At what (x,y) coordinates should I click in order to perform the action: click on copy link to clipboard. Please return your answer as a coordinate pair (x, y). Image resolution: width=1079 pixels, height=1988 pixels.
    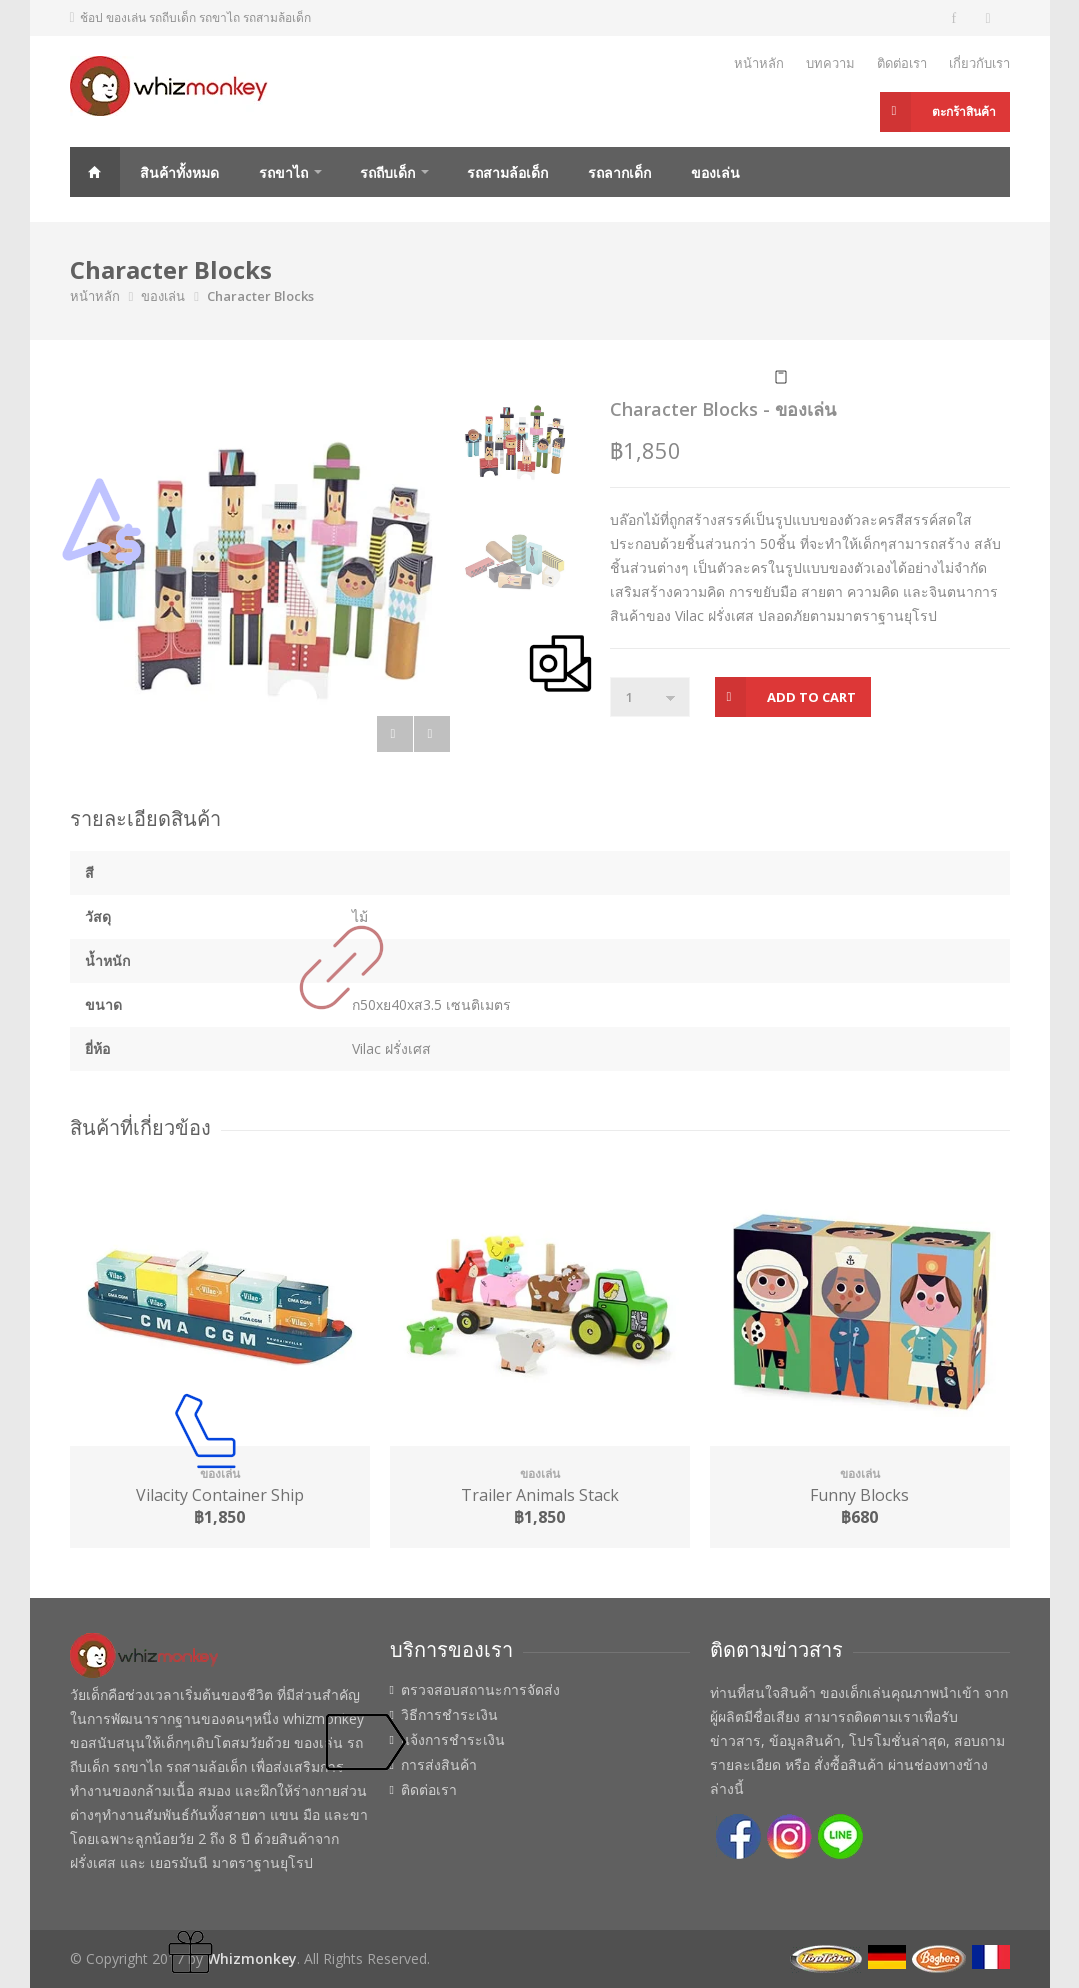
    Looking at the image, I should click on (341, 967).